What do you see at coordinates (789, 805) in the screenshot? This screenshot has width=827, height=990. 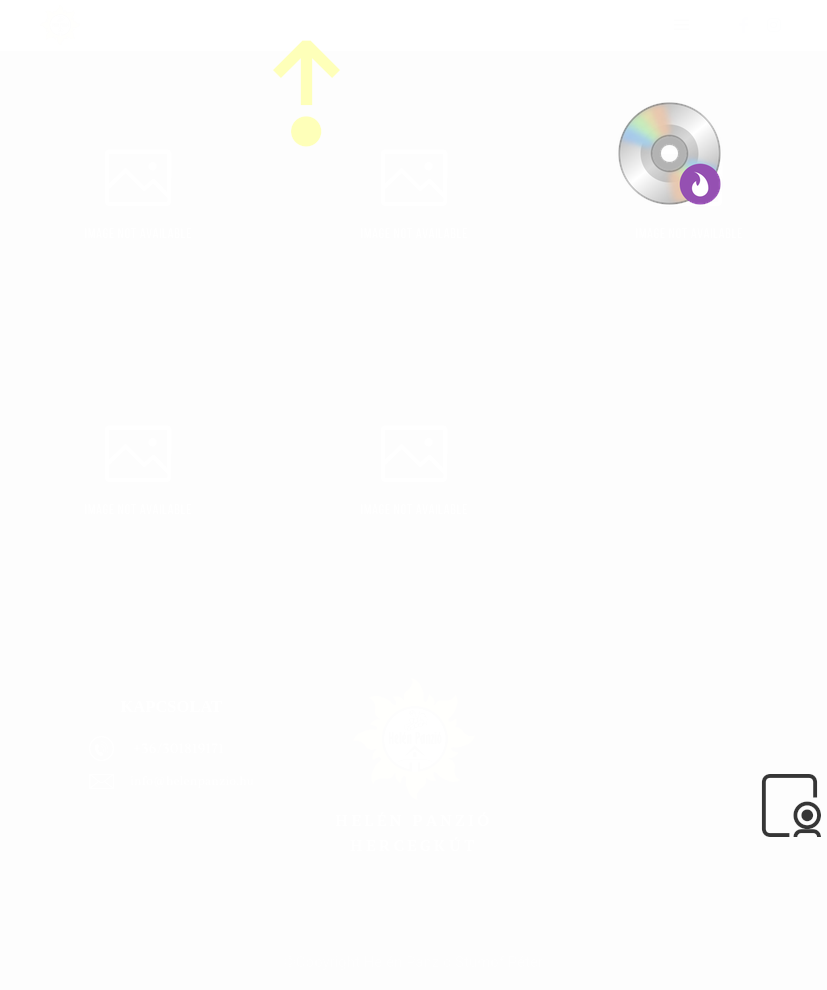 I see `open camera or webcam app` at bounding box center [789, 805].